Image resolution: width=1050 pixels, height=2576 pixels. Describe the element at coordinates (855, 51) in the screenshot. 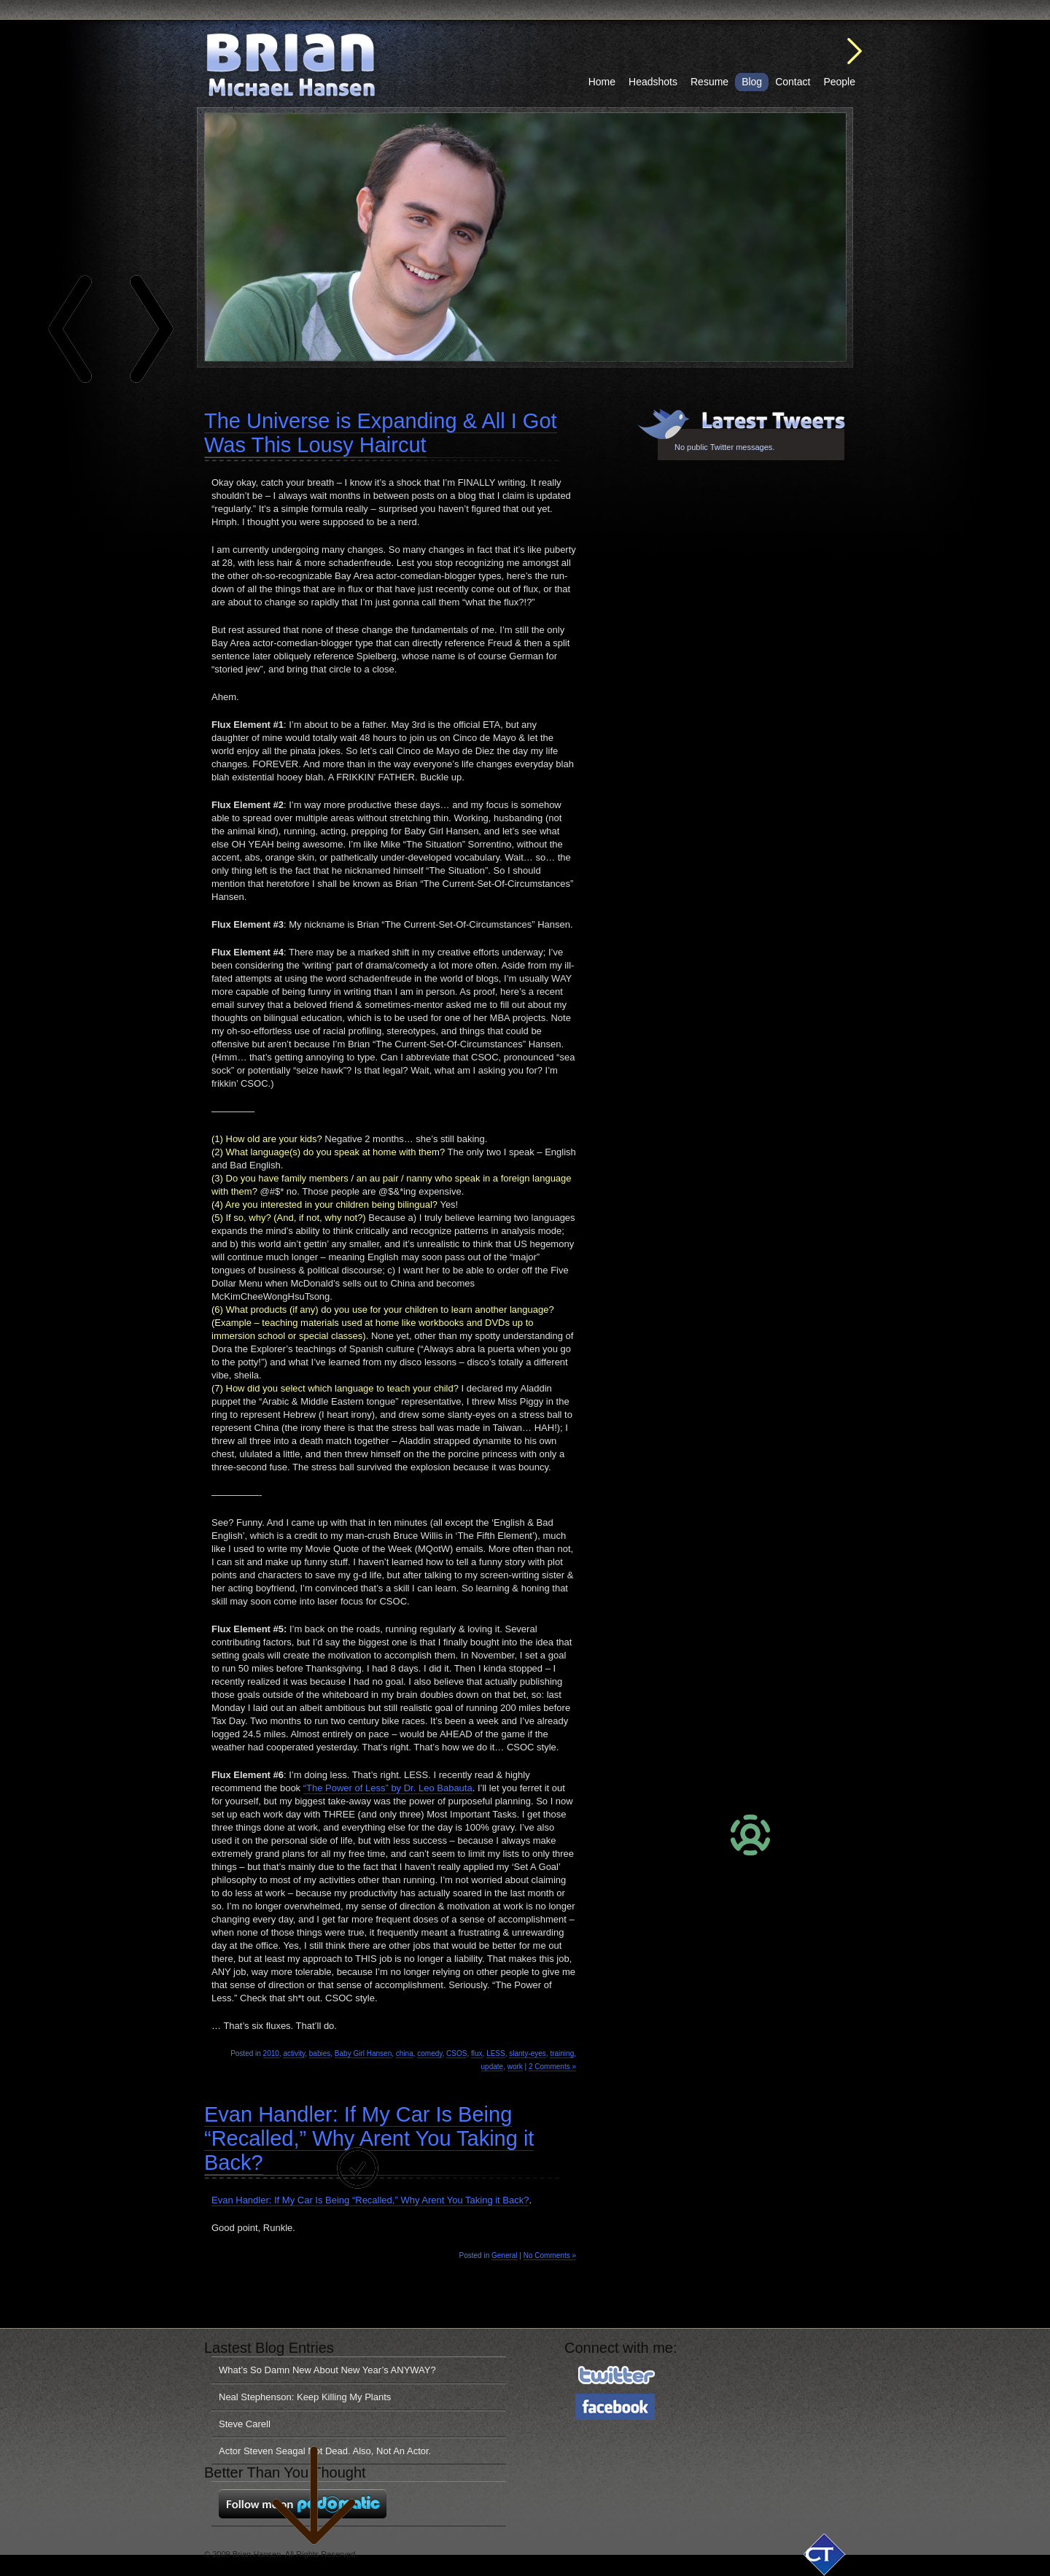

I see `navigate to the next item or page` at that location.